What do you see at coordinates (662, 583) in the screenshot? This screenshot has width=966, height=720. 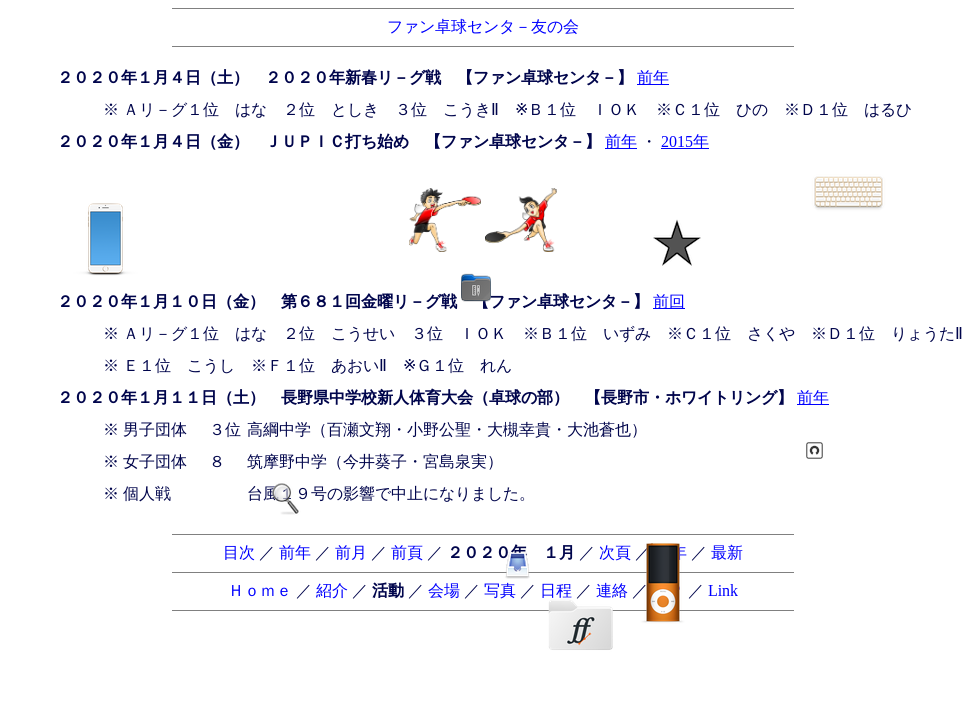 I see `sync music to ipod nano device` at bounding box center [662, 583].